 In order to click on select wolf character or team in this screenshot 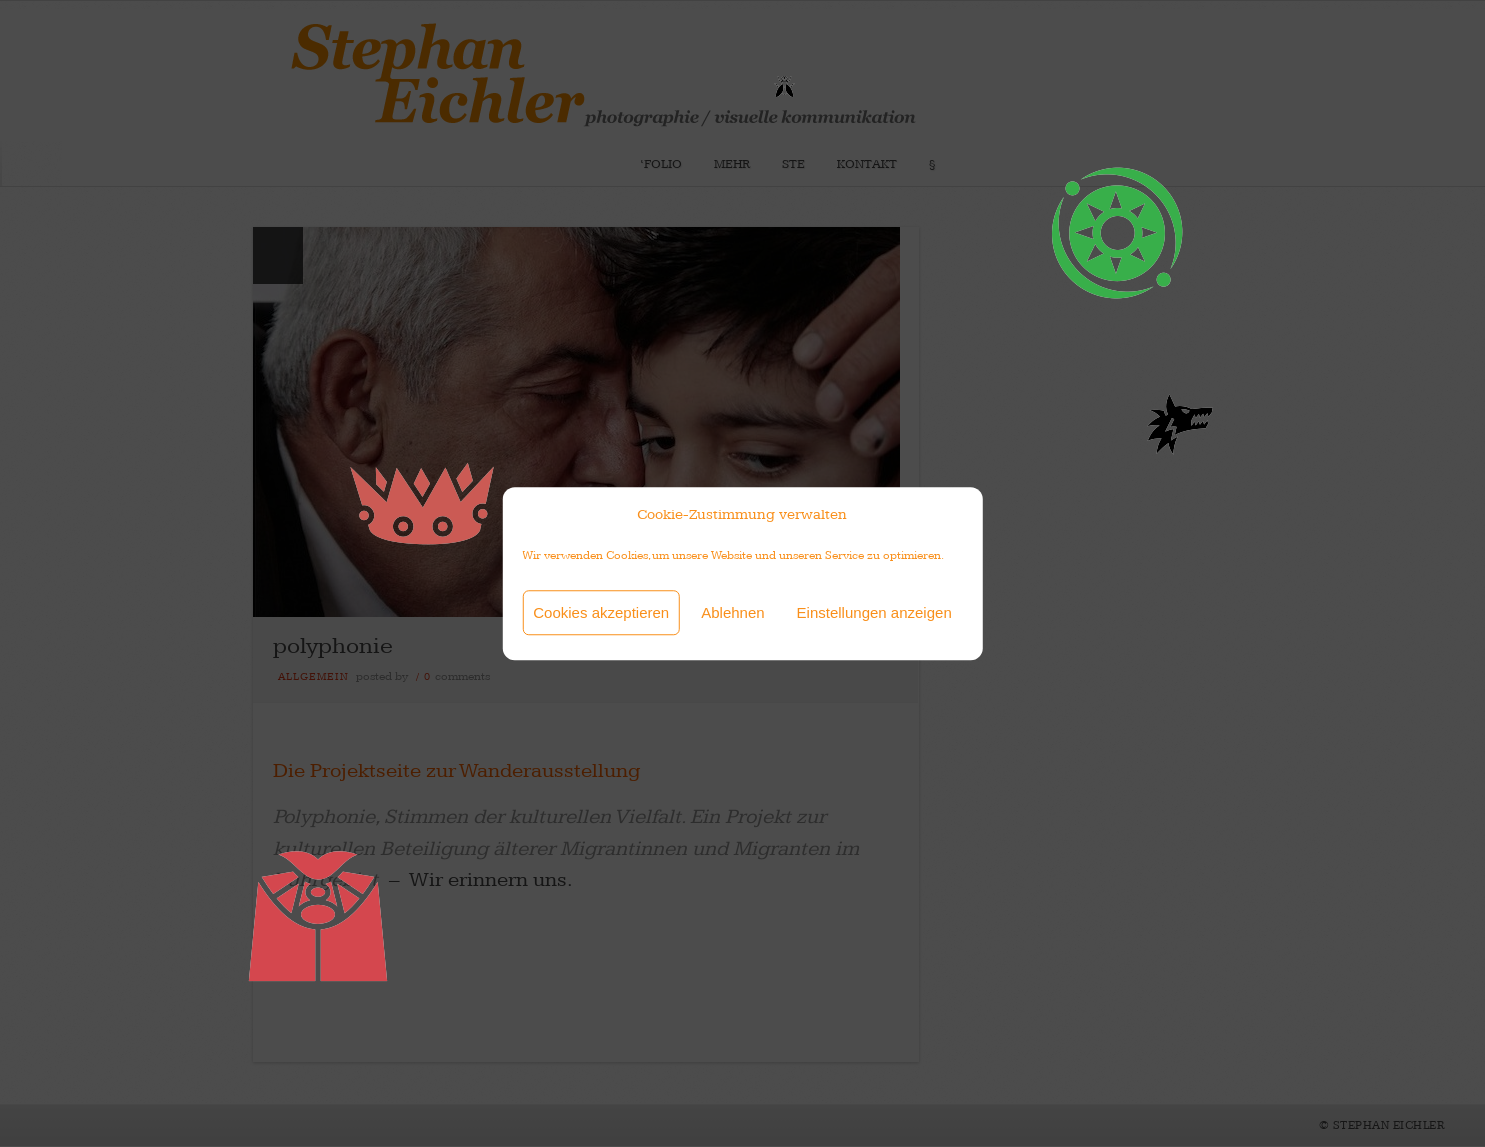, I will do `click(1180, 424)`.